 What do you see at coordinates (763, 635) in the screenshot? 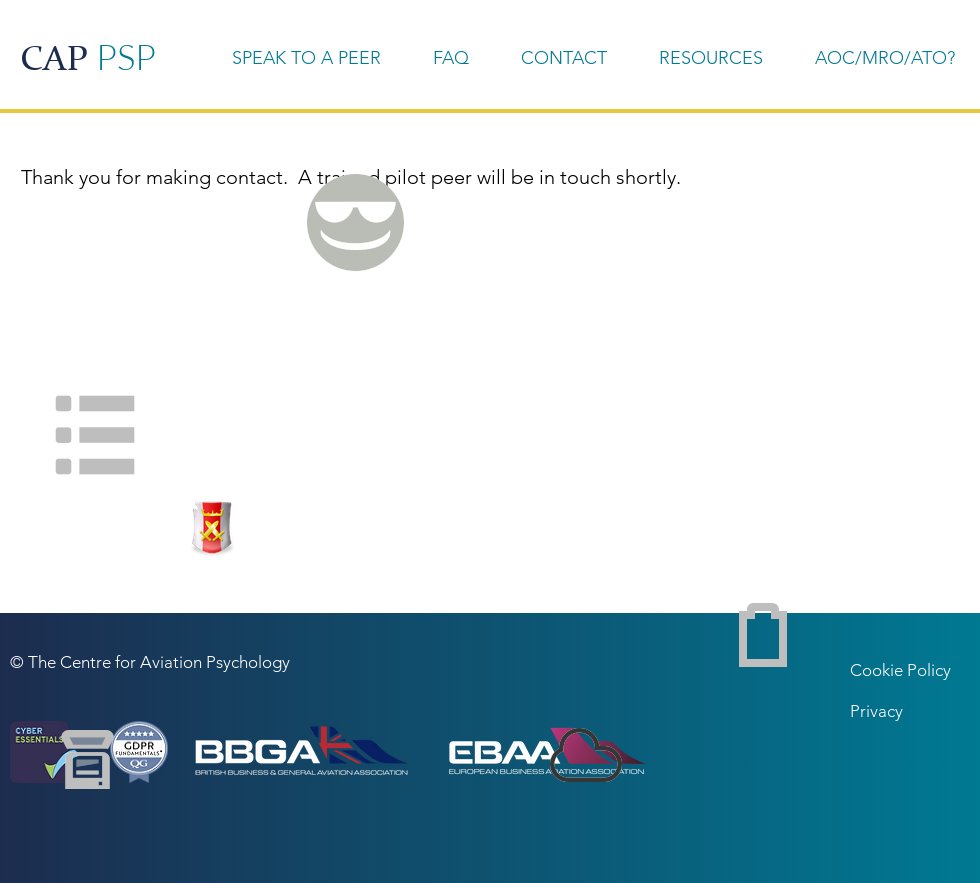
I see `indicates battery is empty or critically low` at bounding box center [763, 635].